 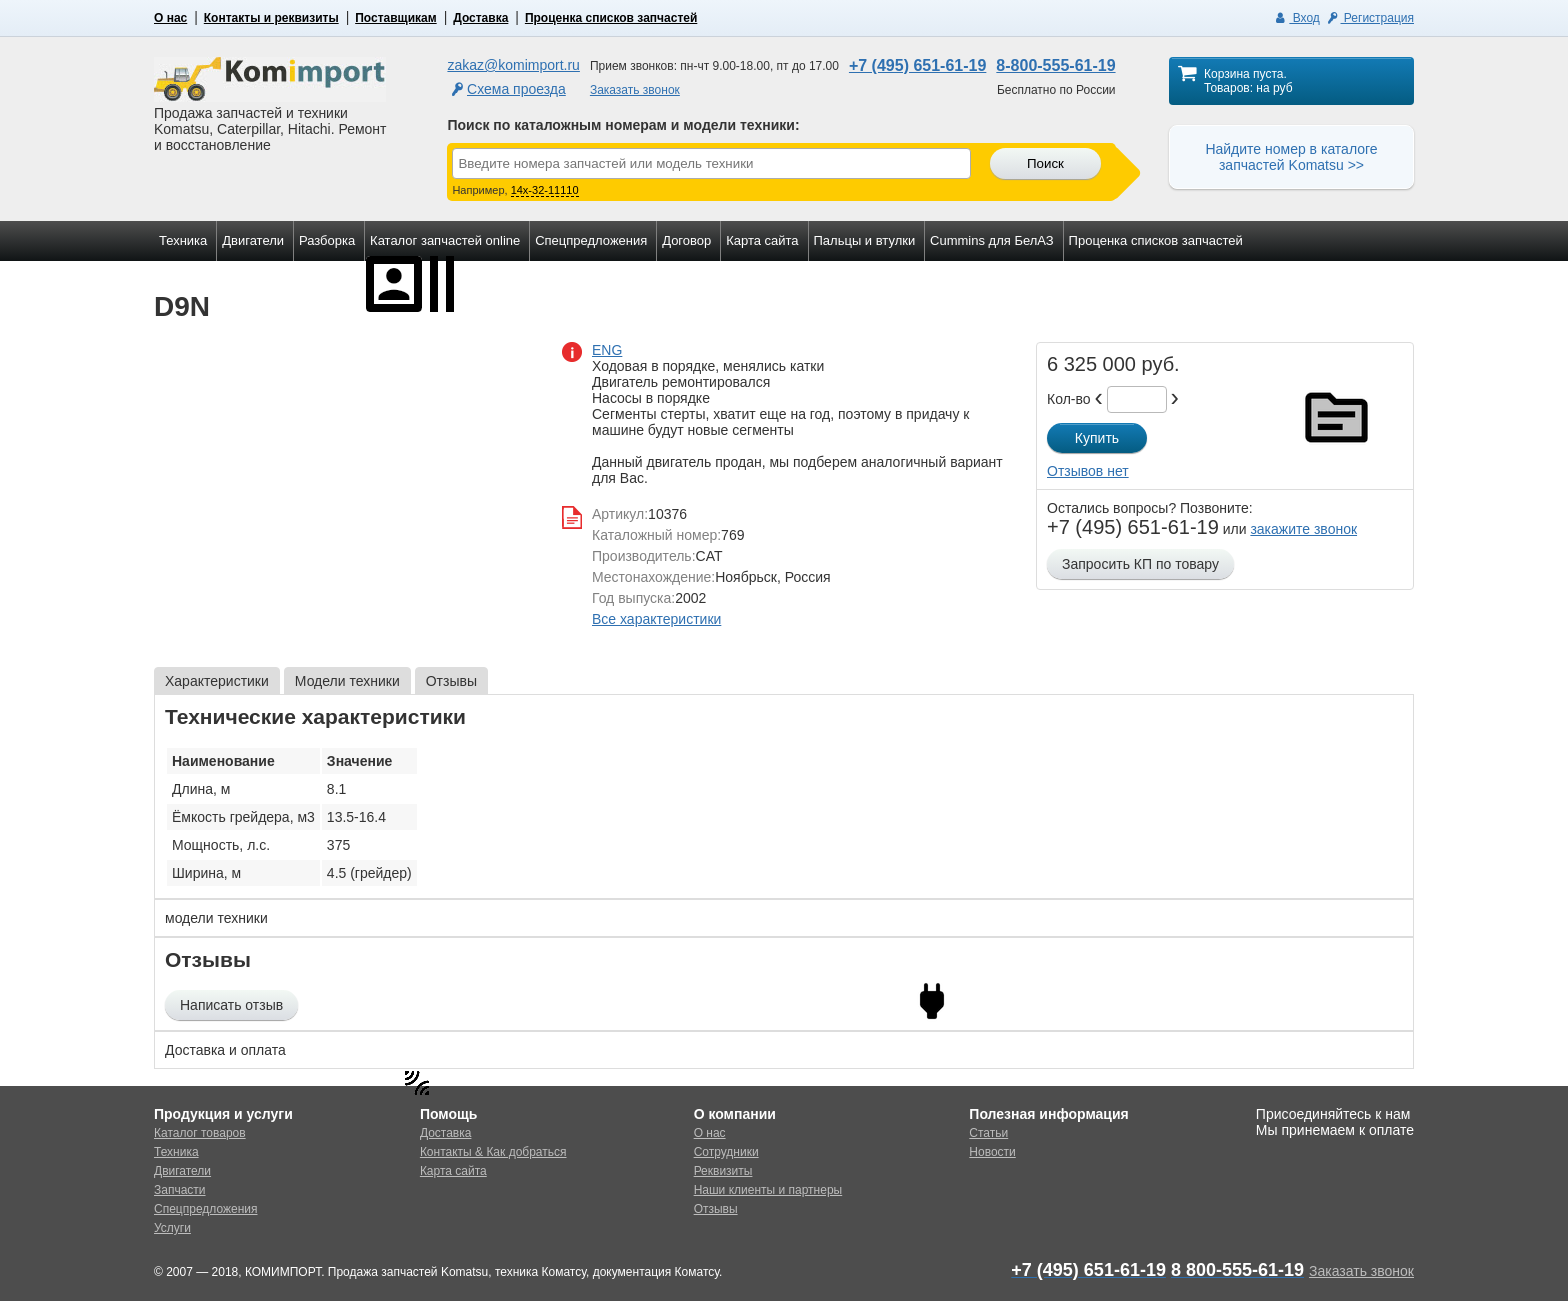 What do you see at coordinates (417, 1083) in the screenshot?
I see `enable light leak or lens flare effect` at bounding box center [417, 1083].